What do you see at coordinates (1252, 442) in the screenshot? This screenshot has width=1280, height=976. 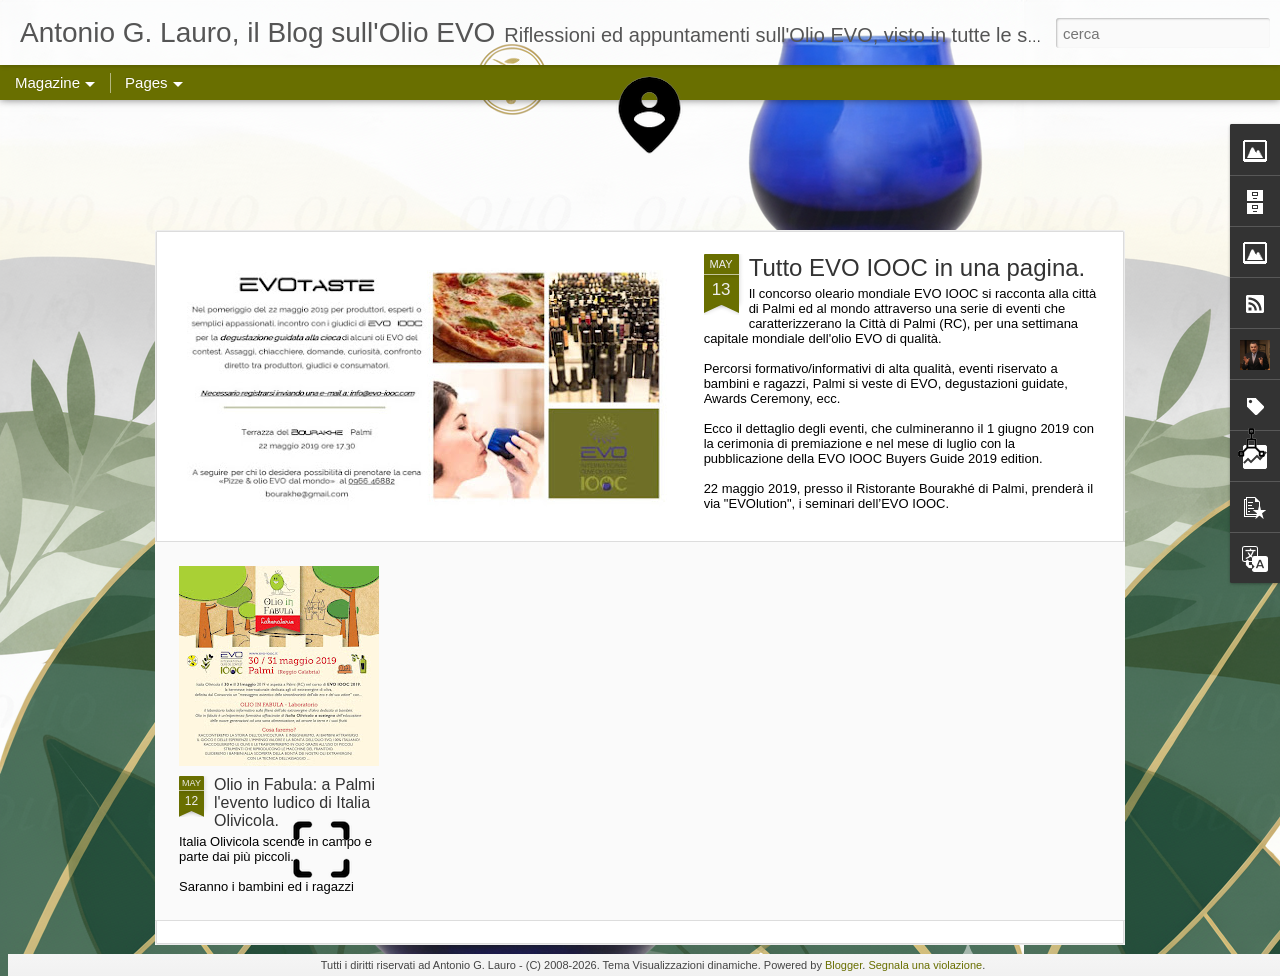 I see `view type hierarchy in code editor` at bounding box center [1252, 442].